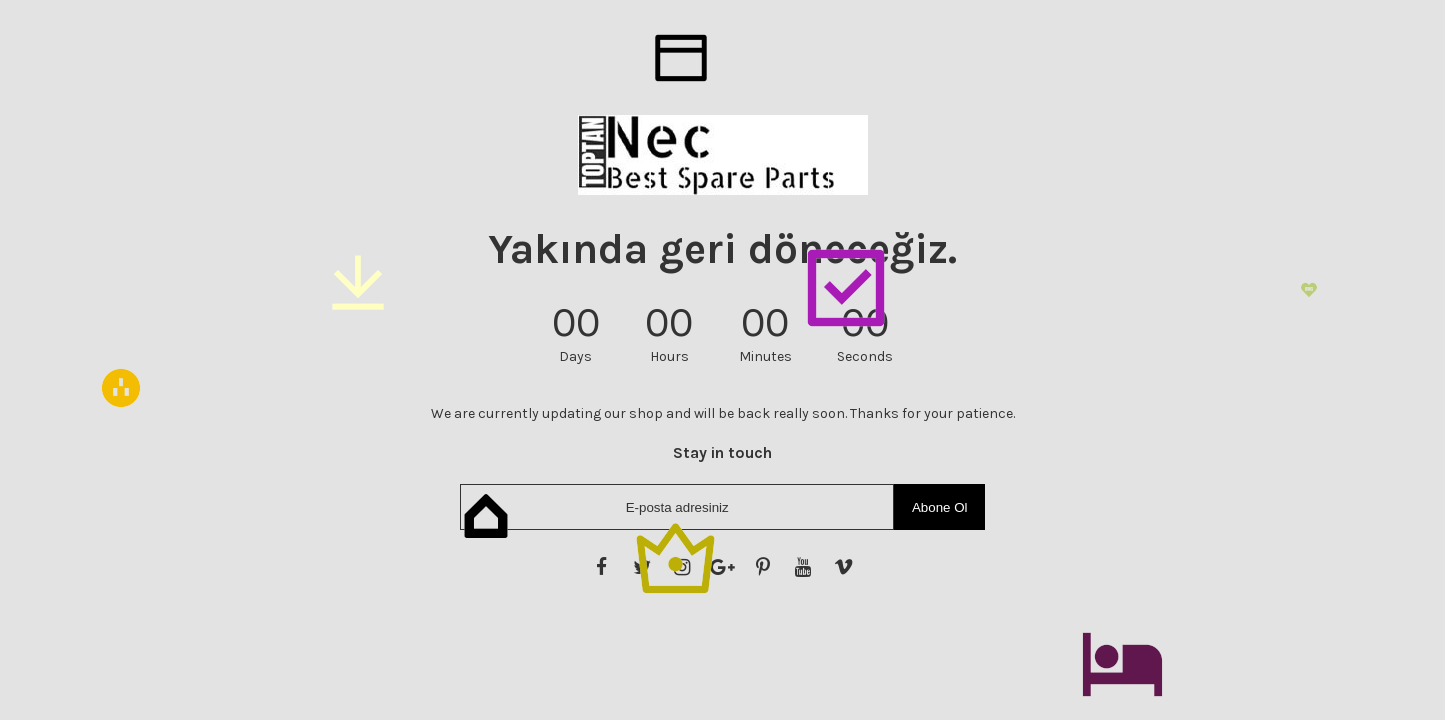 The width and height of the screenshot is (1445, 720). I want to click on electrical outlet or power socket indicator, so click(121, 388).